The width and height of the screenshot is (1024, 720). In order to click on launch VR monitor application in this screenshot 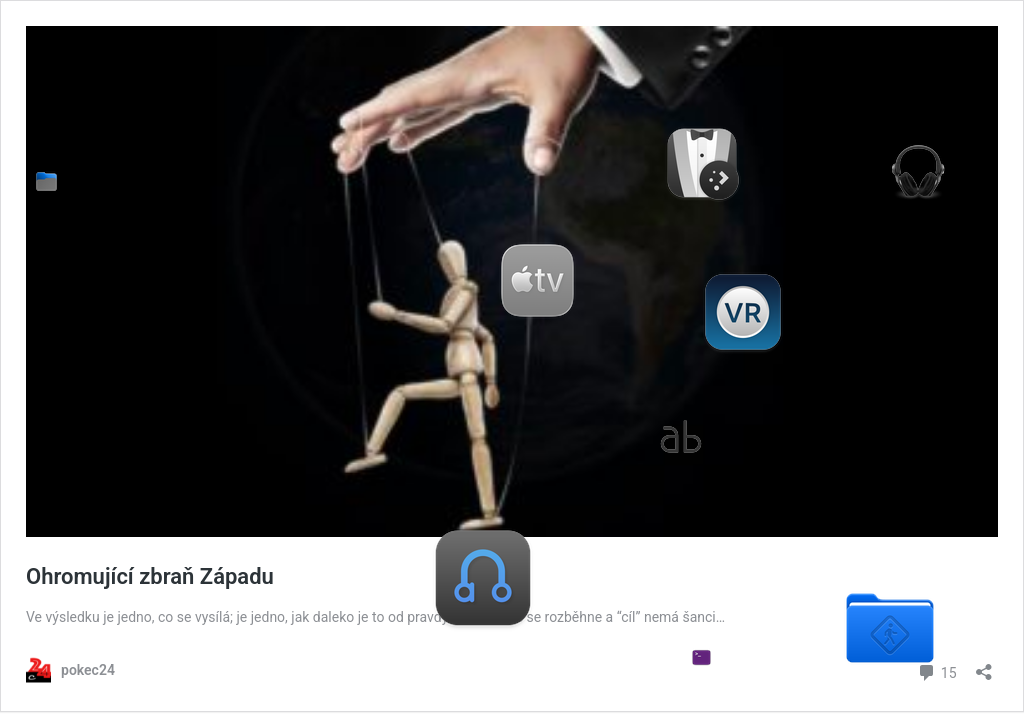, I will do `click(743, 312)`.